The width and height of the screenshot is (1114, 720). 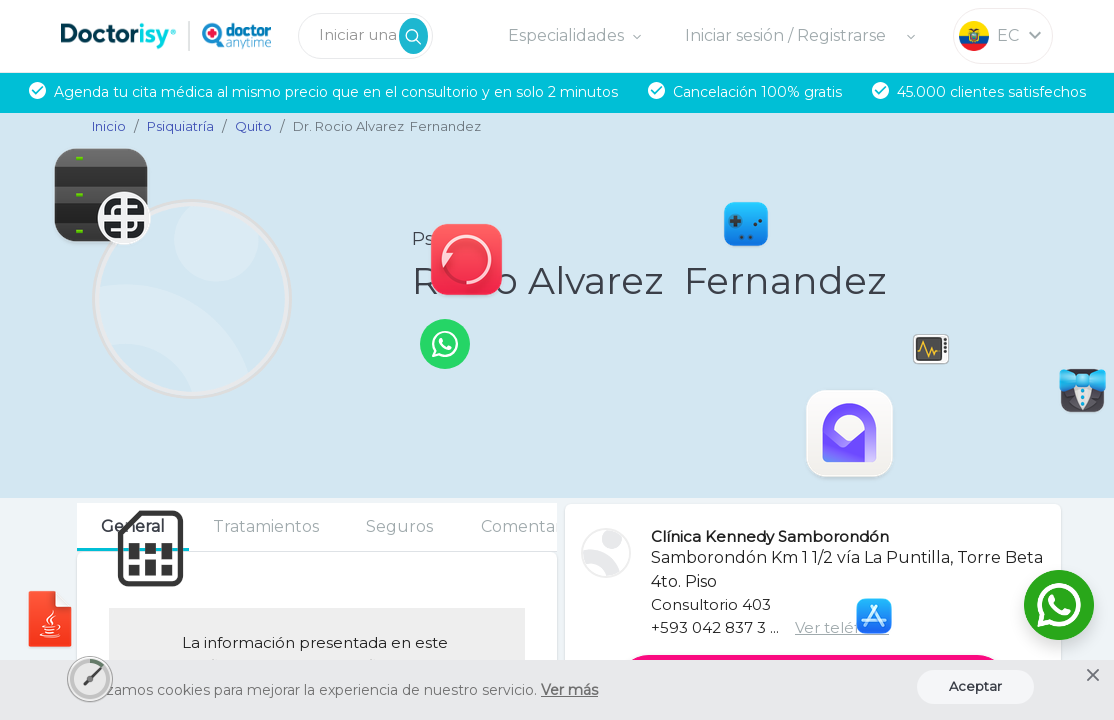 What do you see at coordinates (90, 679) in the screenshot?
I see `open sysprof system profiler` at bounding box center [90, 679].